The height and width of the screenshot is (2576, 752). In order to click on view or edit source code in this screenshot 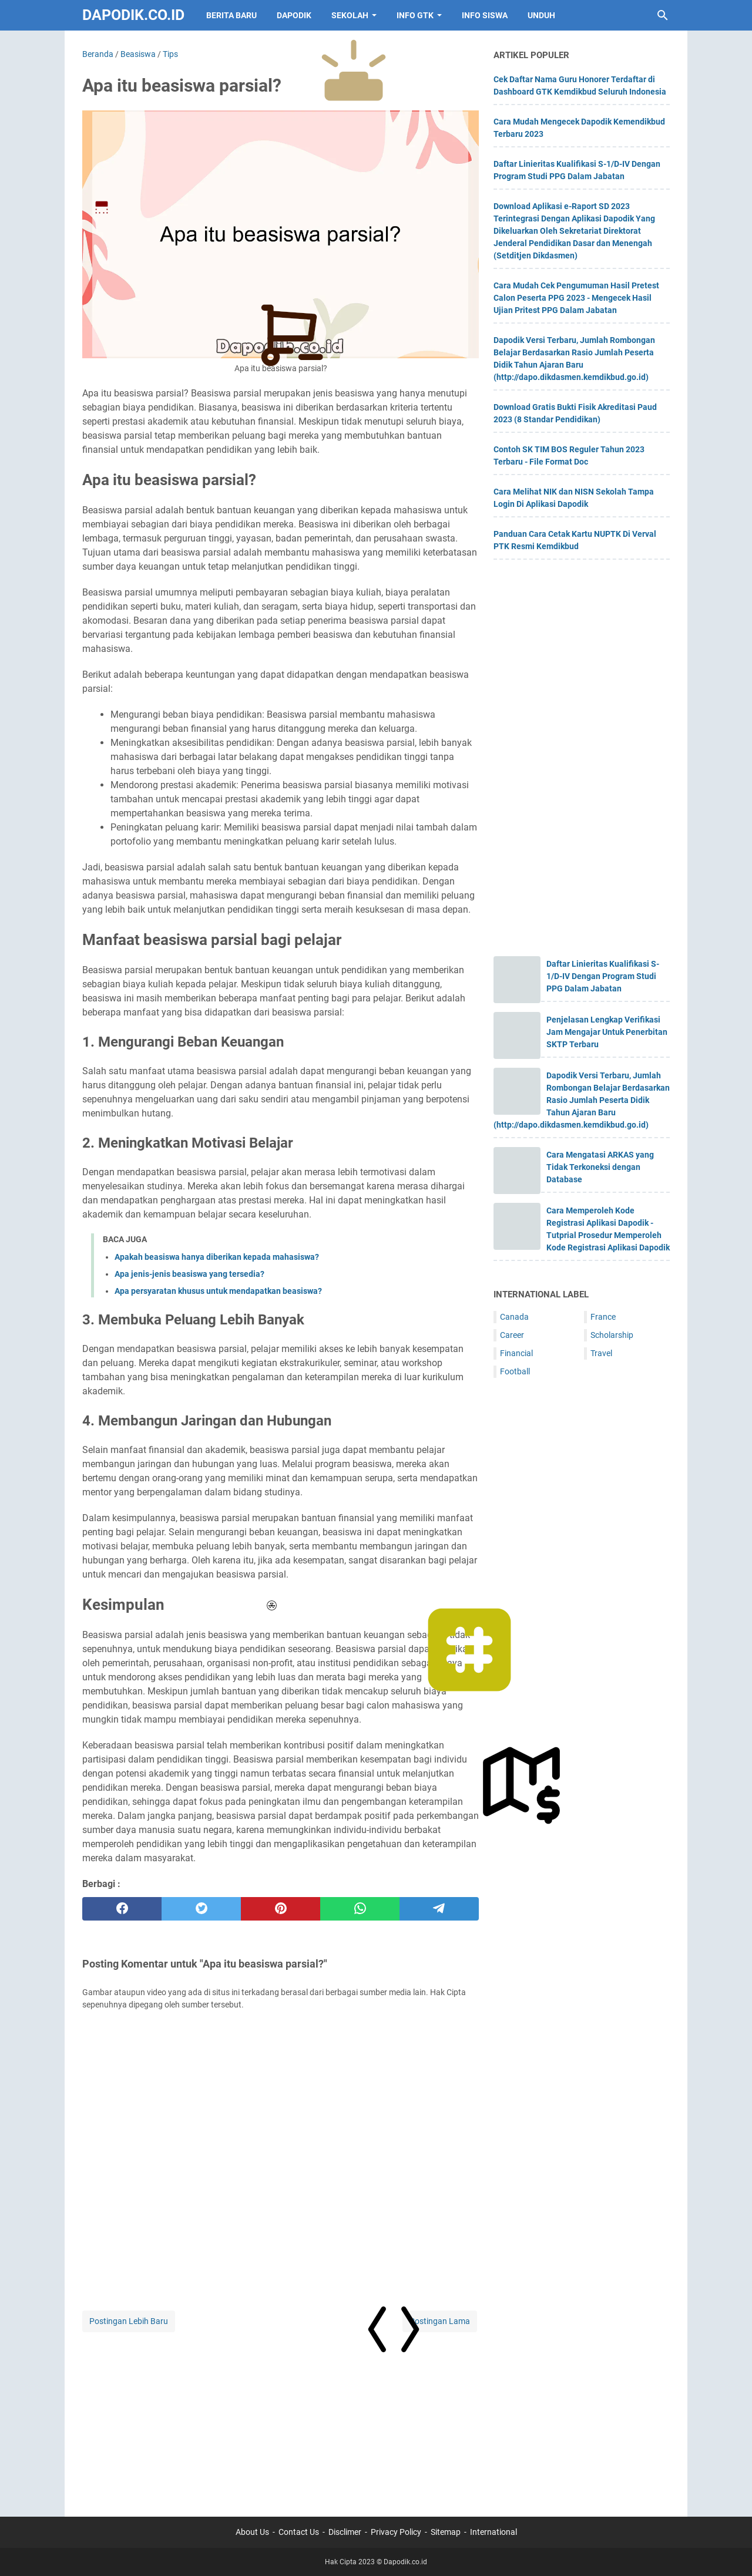, I will do `click(394, 2329)`.